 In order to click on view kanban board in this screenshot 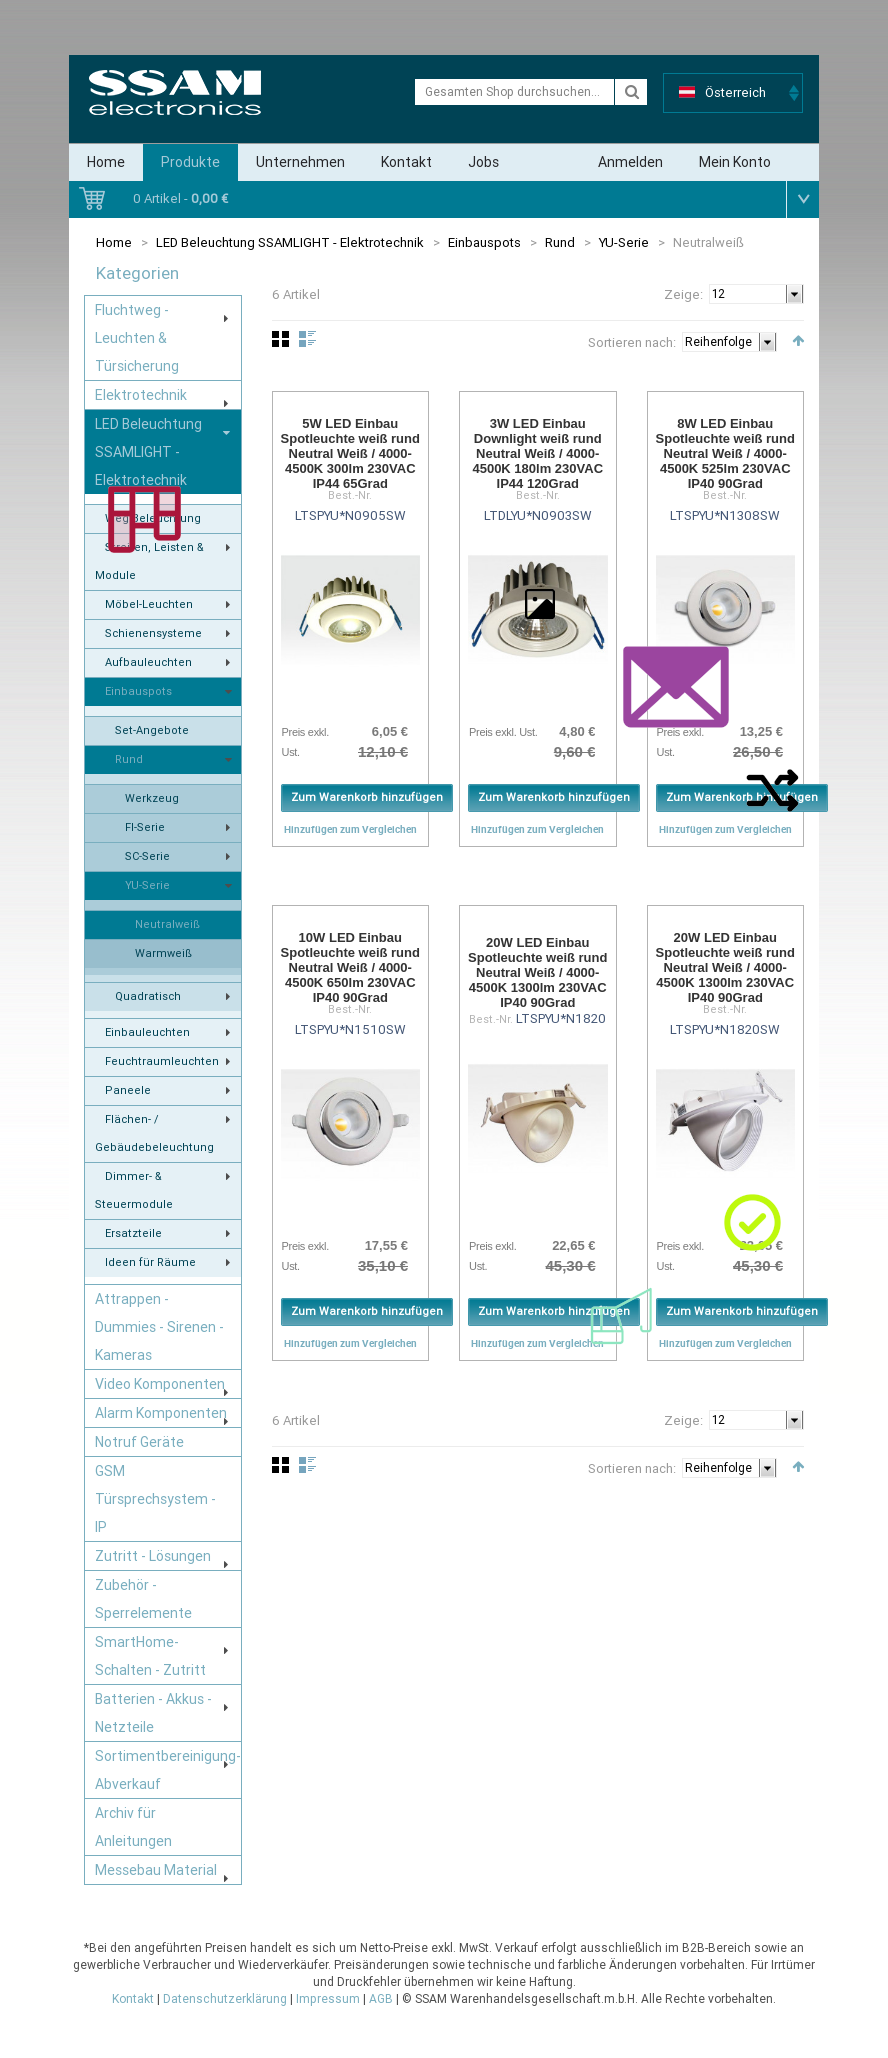, I will do `click(144, 516)`.